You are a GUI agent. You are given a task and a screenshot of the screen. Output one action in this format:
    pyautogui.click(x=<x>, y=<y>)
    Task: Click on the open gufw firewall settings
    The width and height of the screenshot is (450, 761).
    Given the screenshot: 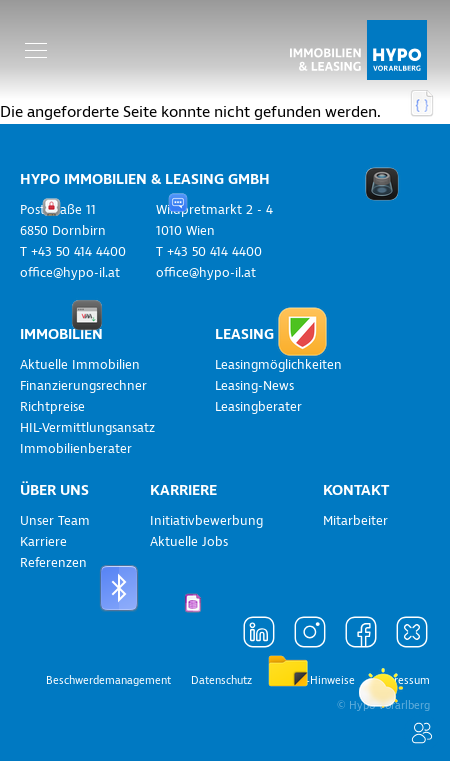 What is the action you would take?
    pyautogui.click(x=302, y=332)
    